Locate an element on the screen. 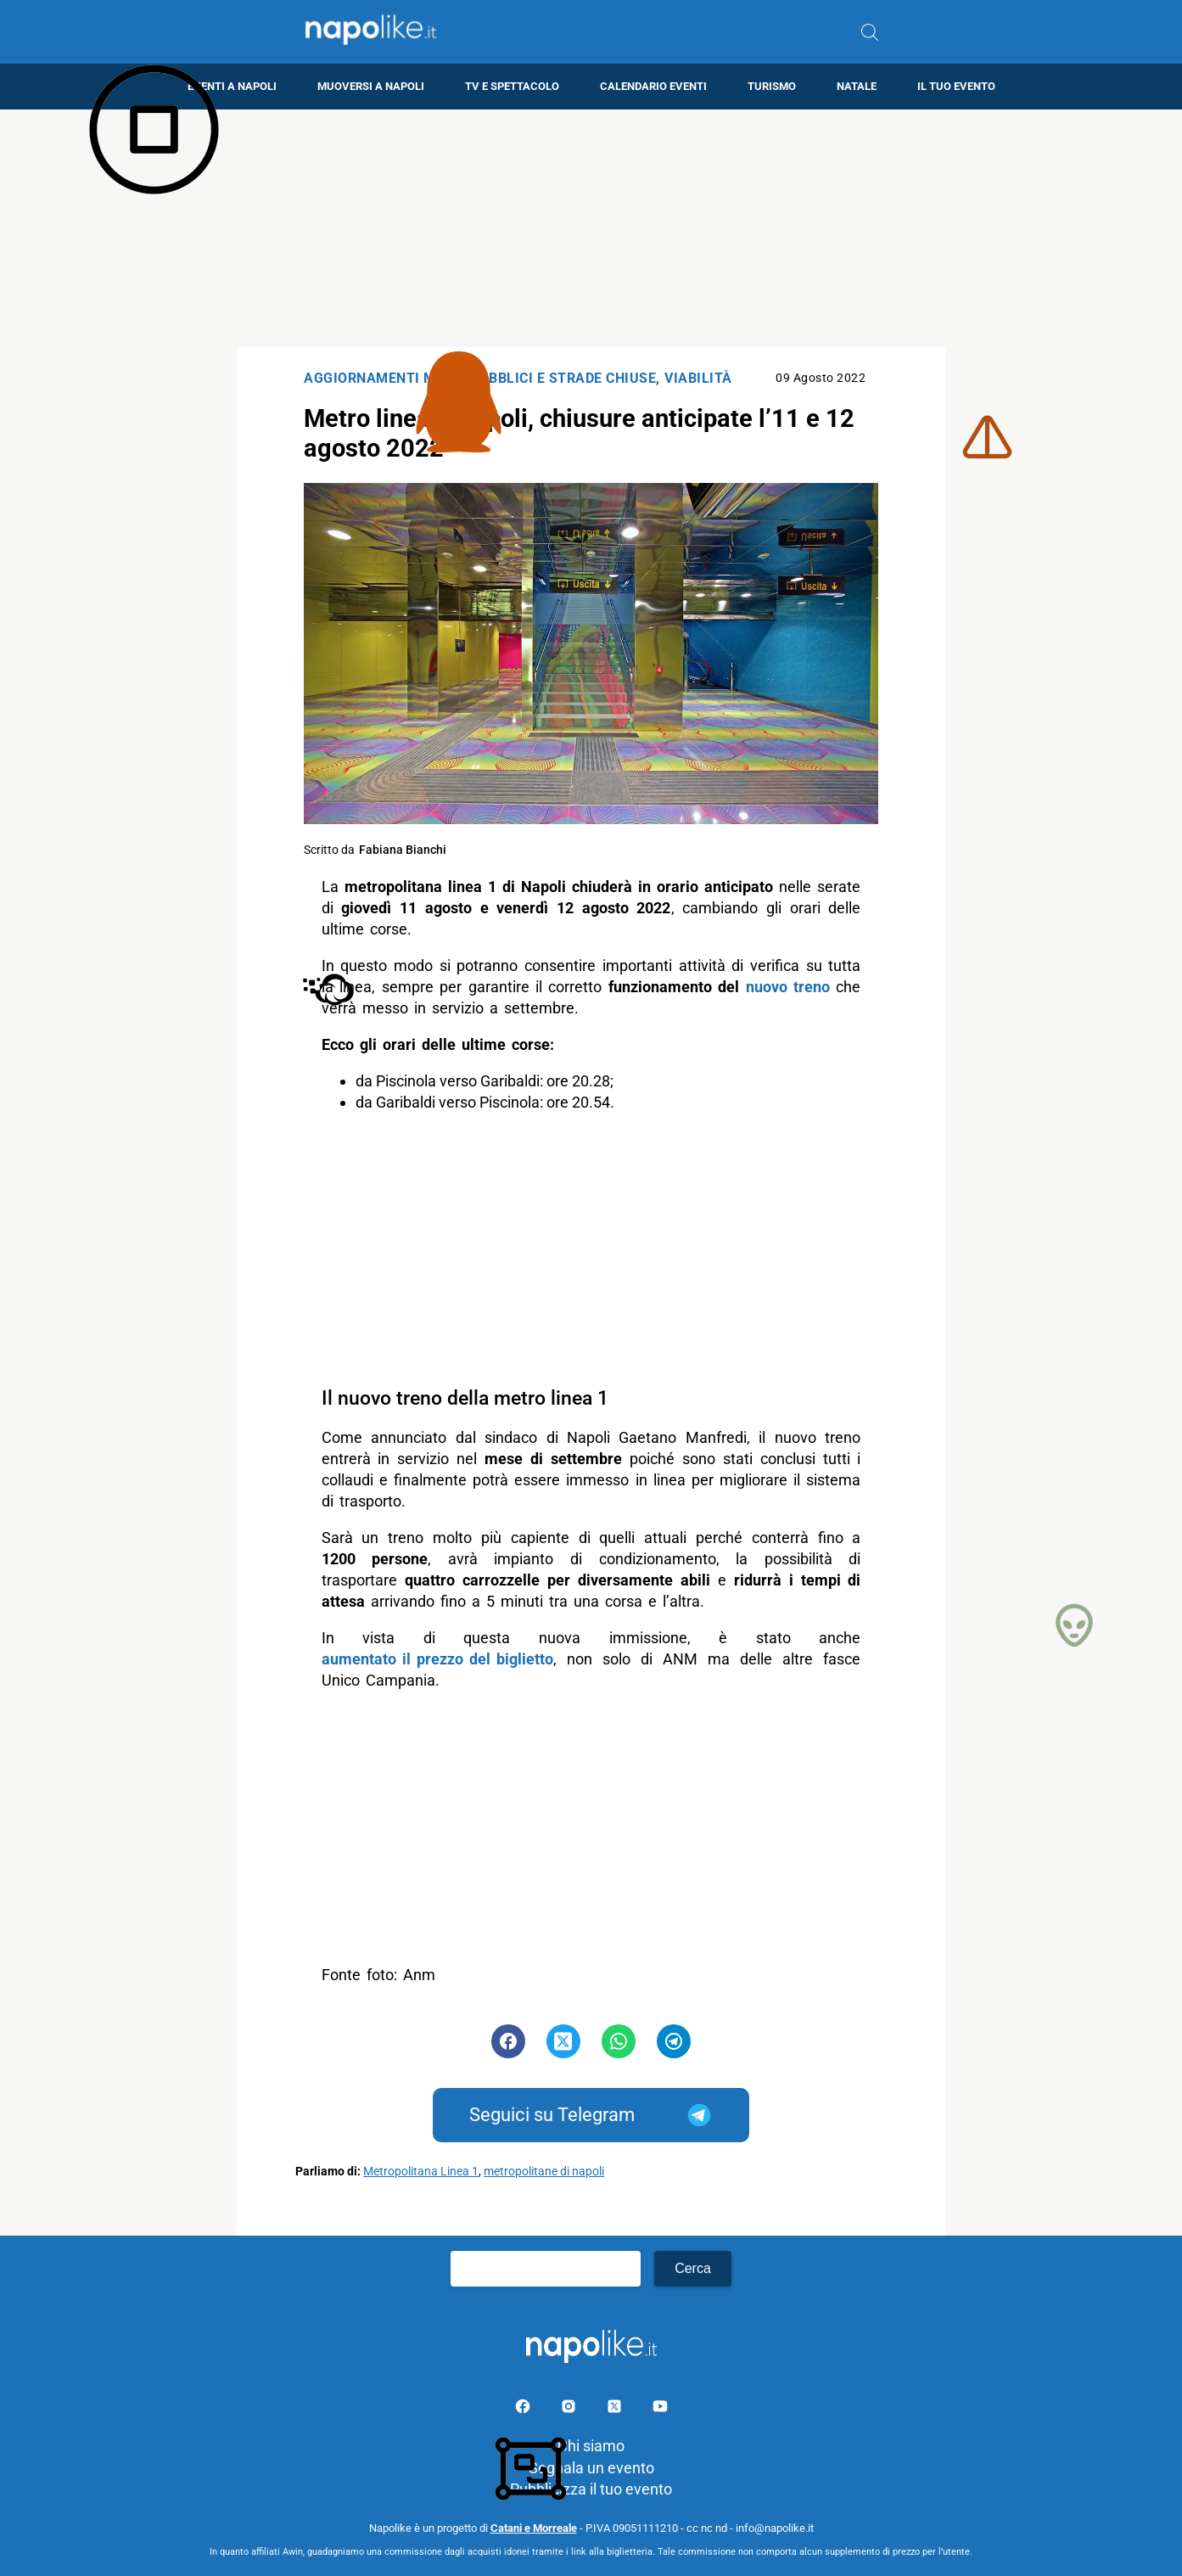  stop media playback is located at coordinates (154, 129).